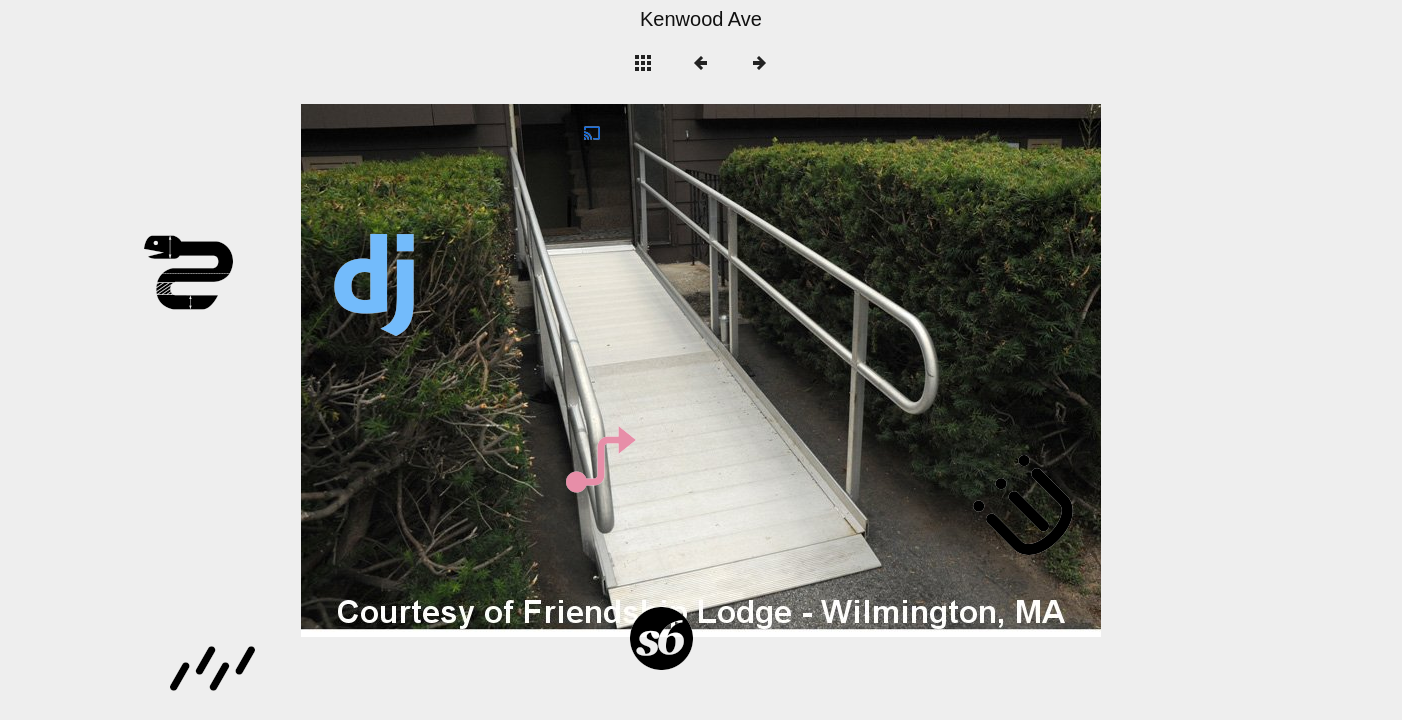  What do you see at coordinates (592, 133) in the screenshot?
I see `cast media to a nearby device` at bounding box center [592, 133].